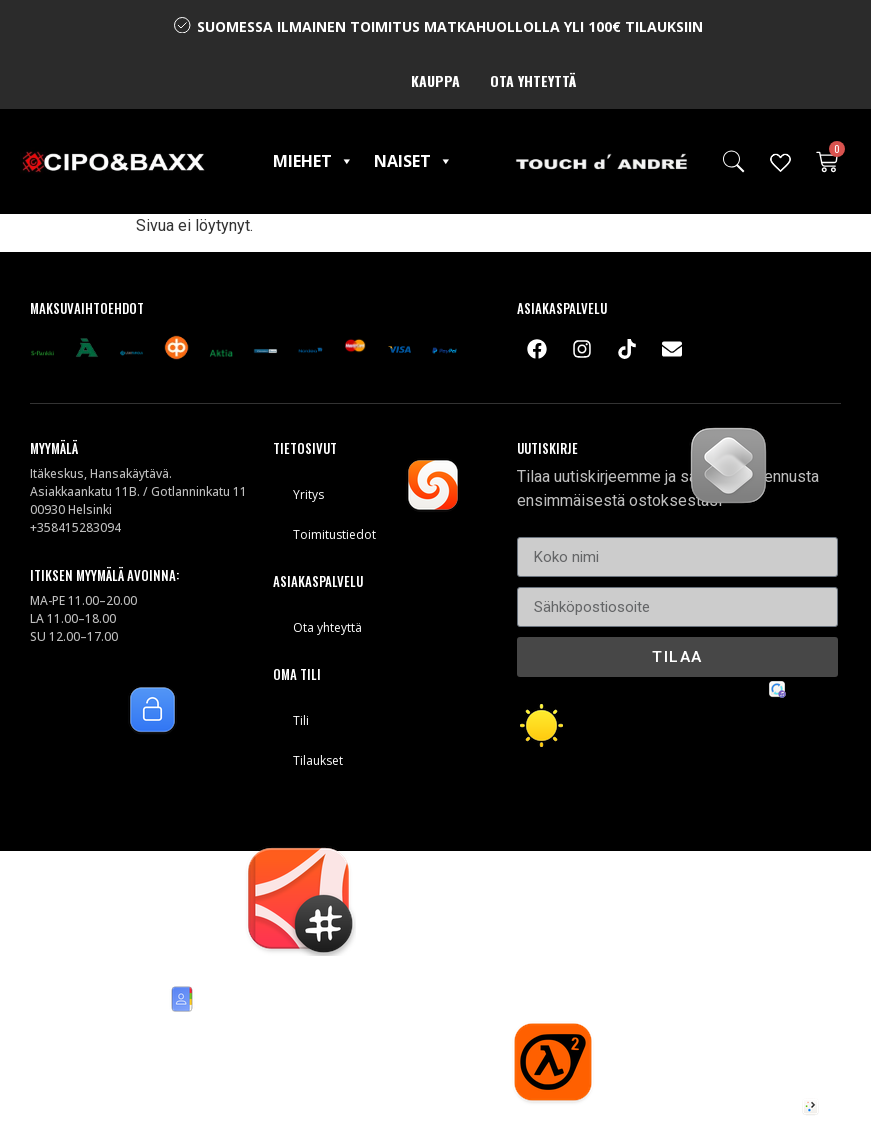 The height and width of the screenshot is (1145, 871). Describe the element at coordinates (553, 1062) in the screenshot. I see `launch half-life 2 game` at that location.